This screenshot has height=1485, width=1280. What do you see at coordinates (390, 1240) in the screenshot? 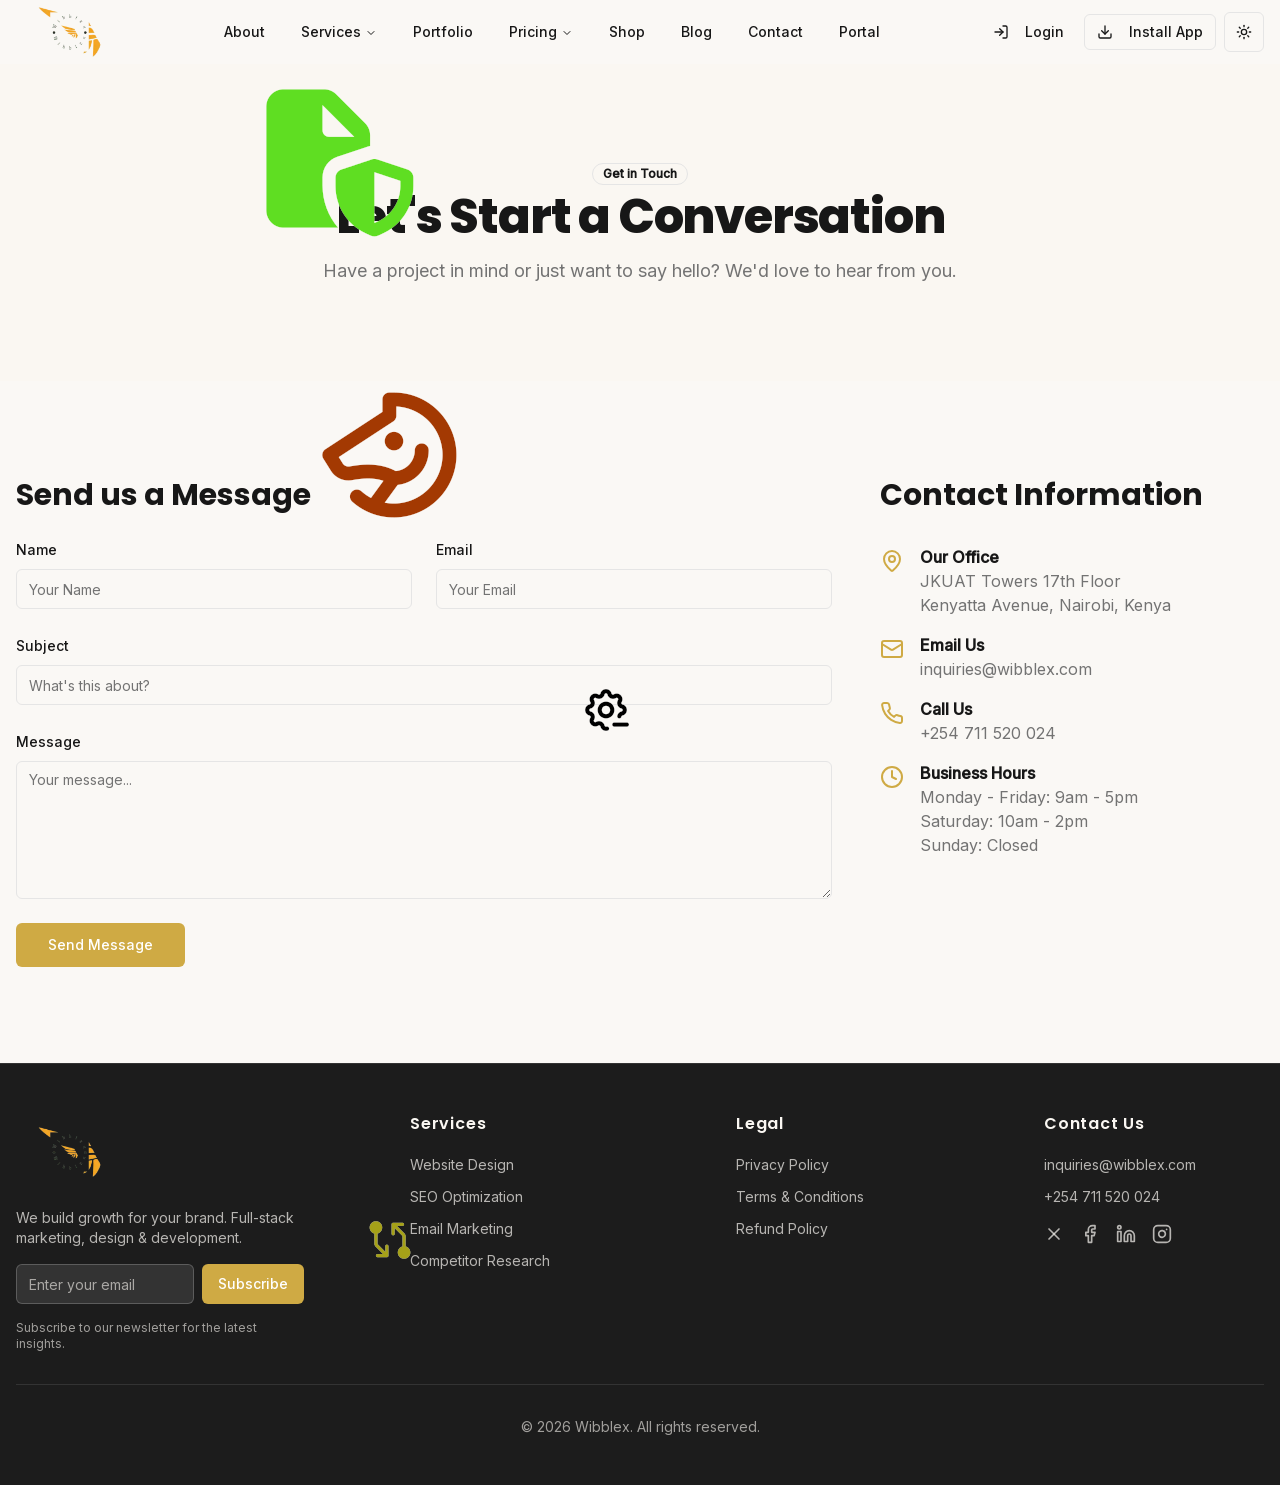
I see `view code differences between branches` at bounding box center [390, 1240].